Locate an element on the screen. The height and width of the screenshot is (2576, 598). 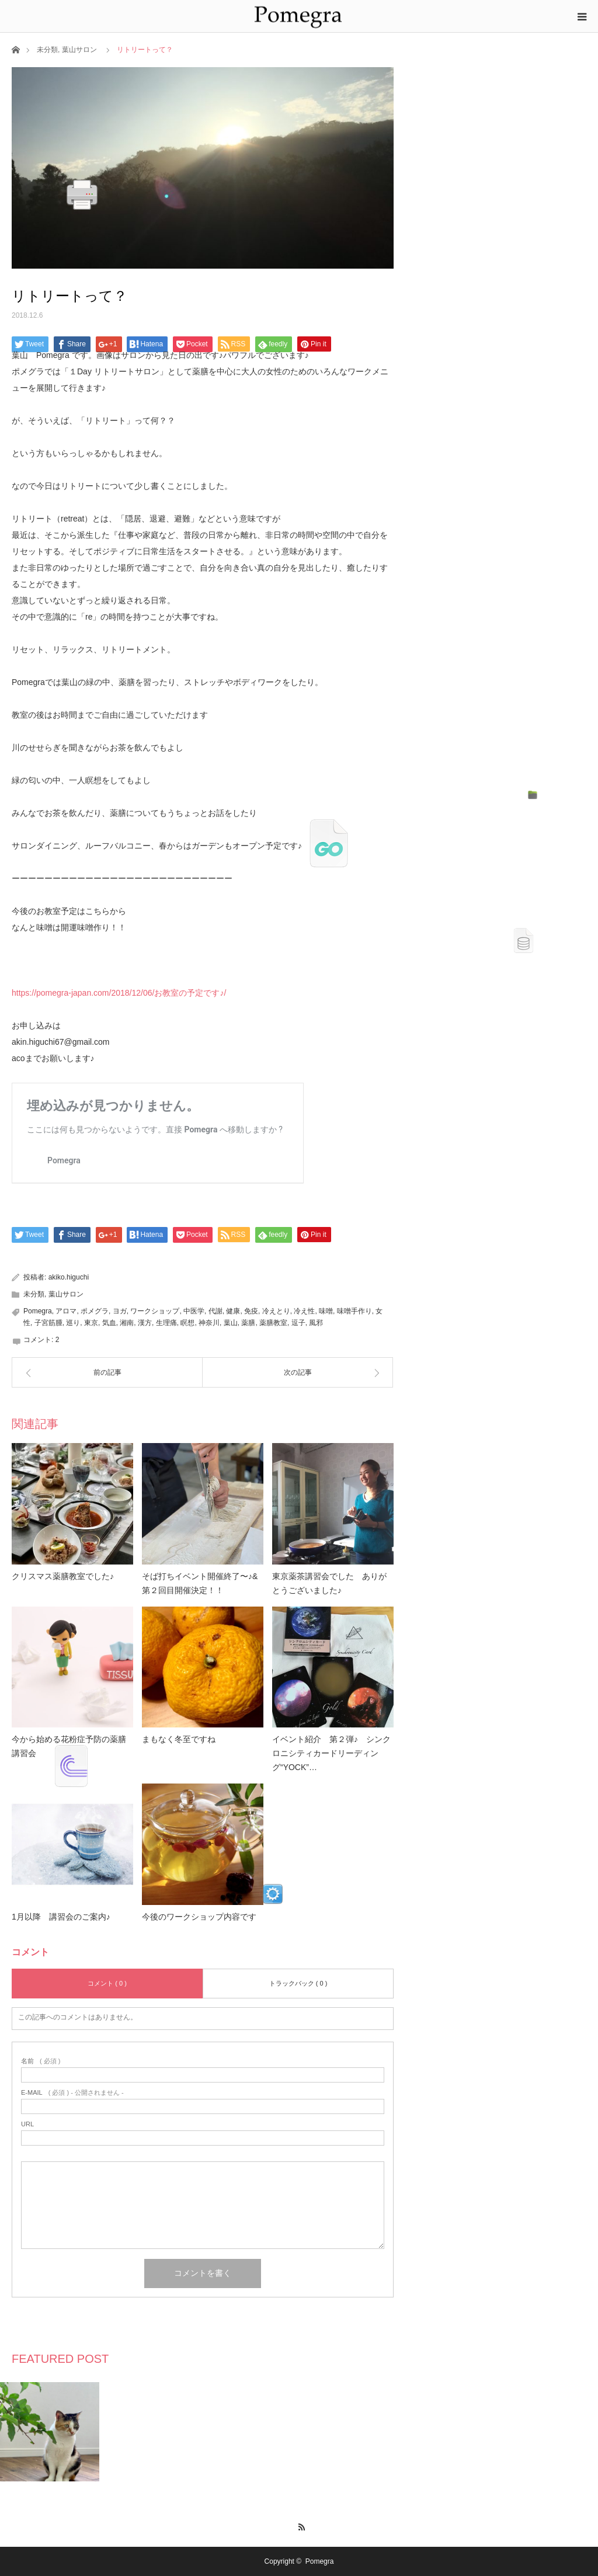
windows executable file (.exe) is located at coordinates (273, 1894).